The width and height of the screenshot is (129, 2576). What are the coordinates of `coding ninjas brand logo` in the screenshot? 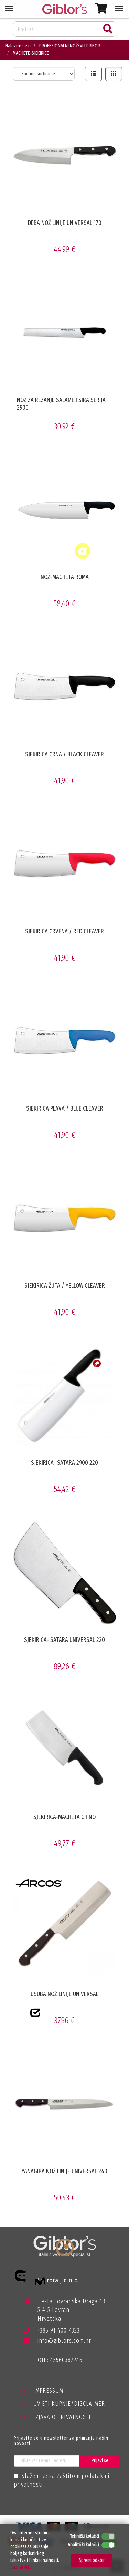 It's located at (20, 2276).